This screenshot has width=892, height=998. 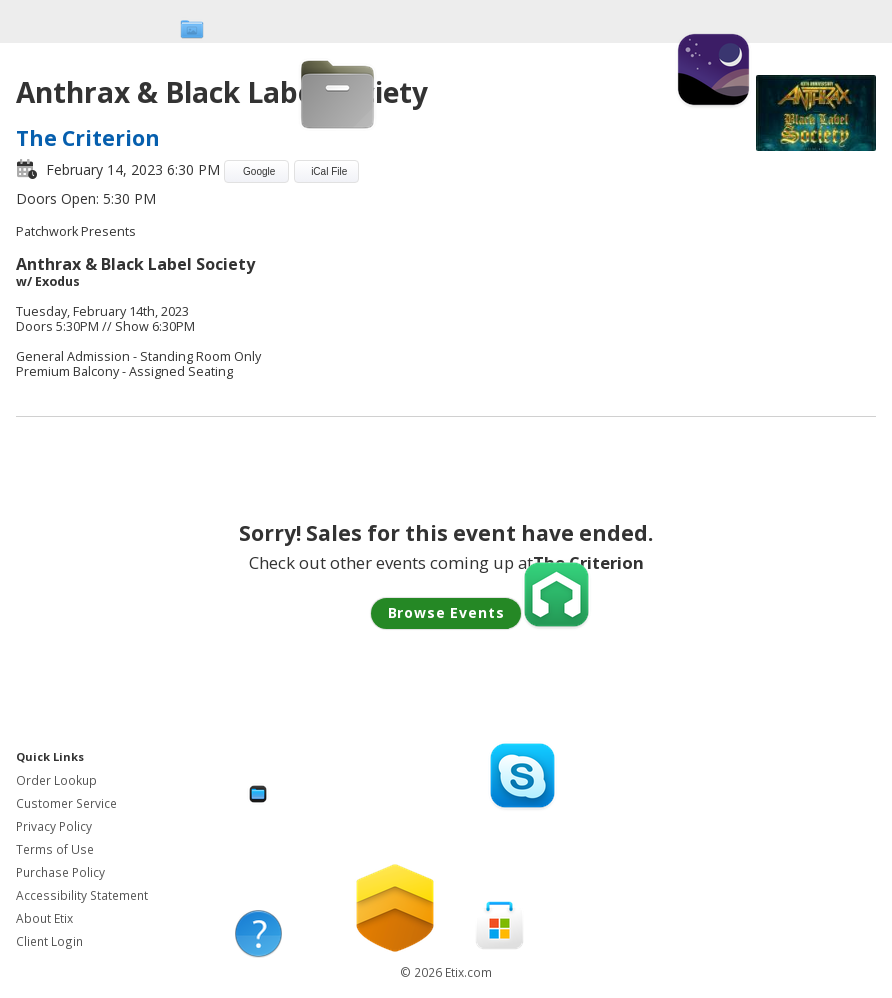 What do you see at coordinates (258, 933) in the screenshot?
I see `access help documentation or support` at bounding box center [258, 933].